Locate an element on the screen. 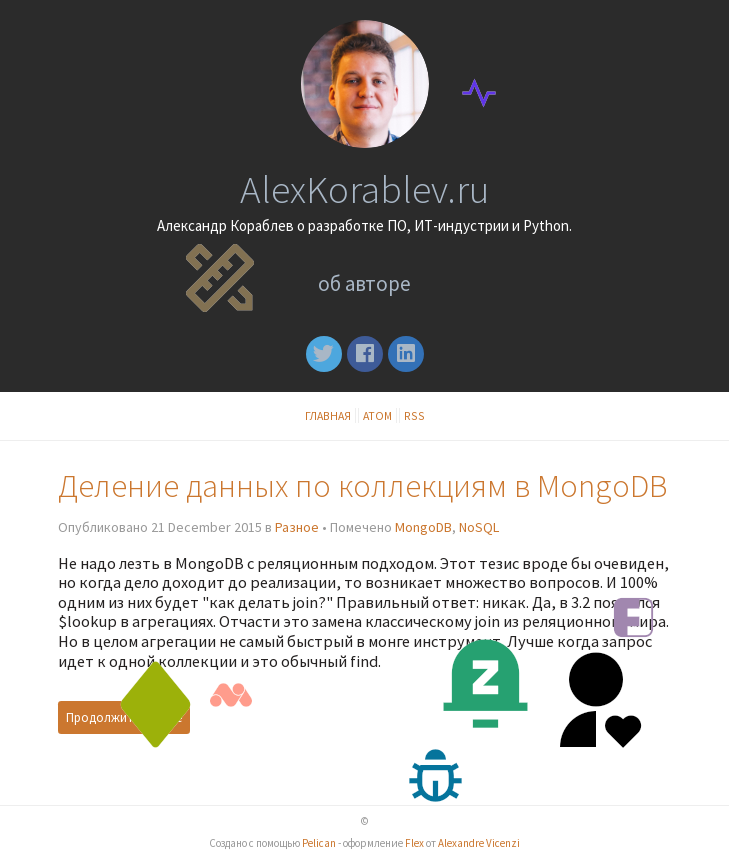 The height and width of the screenshot is (853, 729). report a bug or issue is located at coordinates (435, 775).